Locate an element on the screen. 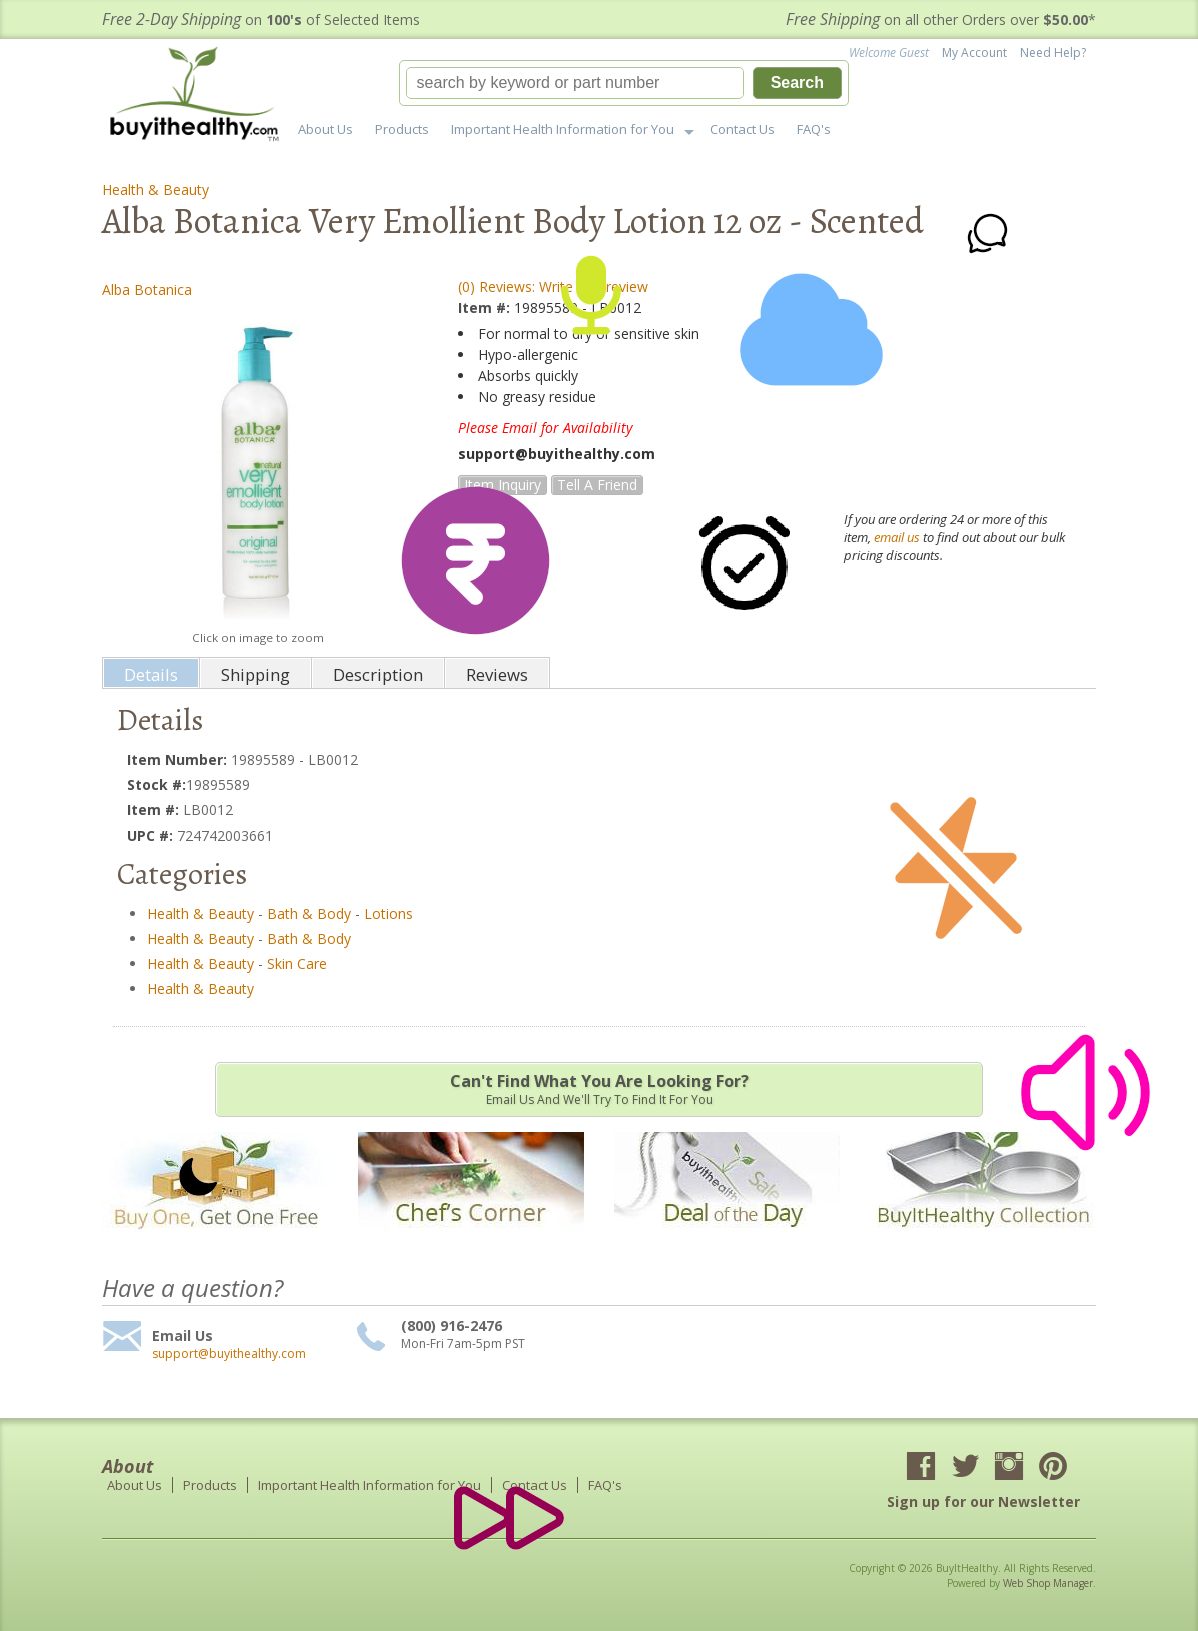 The width and height of the screenshot is (1198, 1631). indicates Indian rupee currency or payment is located at coordinates (475, 560).